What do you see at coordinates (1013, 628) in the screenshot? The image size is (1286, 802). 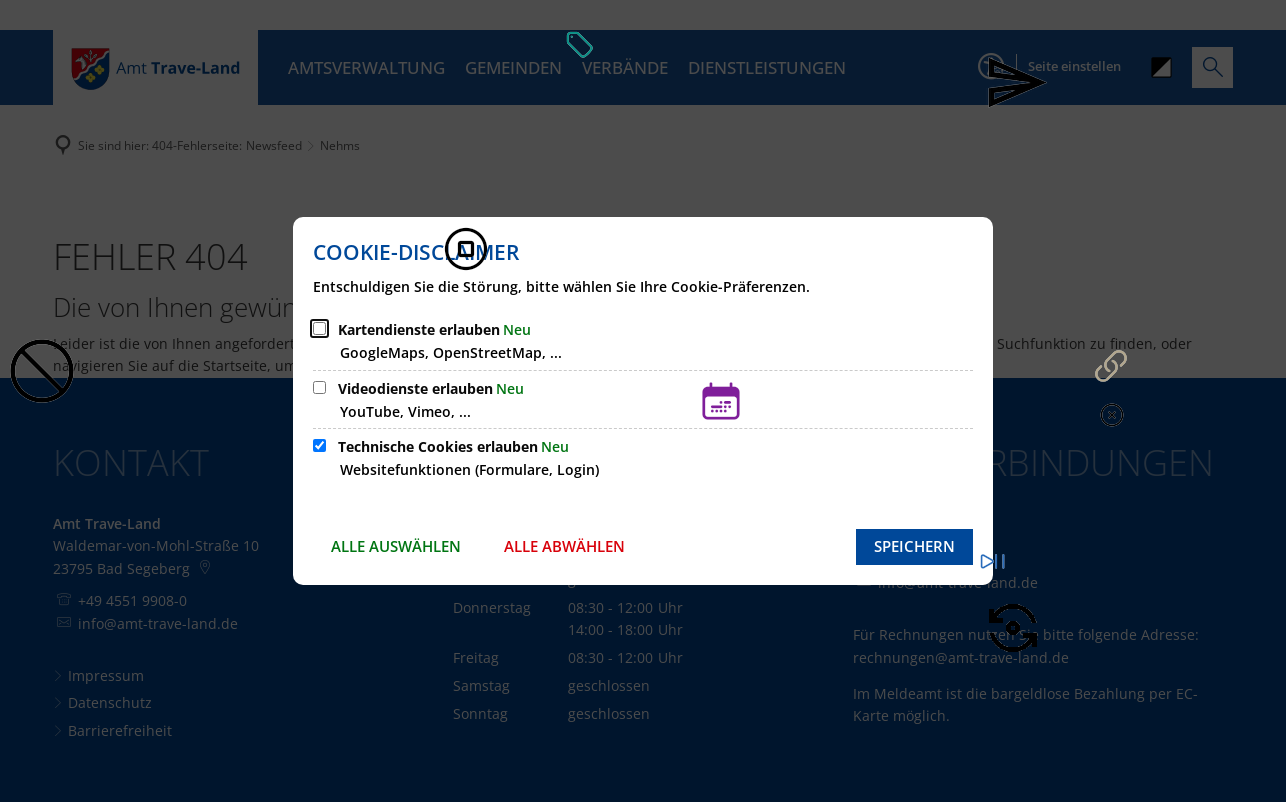 I see `switch between front and rear camera` at bounding box center [1013, 628].